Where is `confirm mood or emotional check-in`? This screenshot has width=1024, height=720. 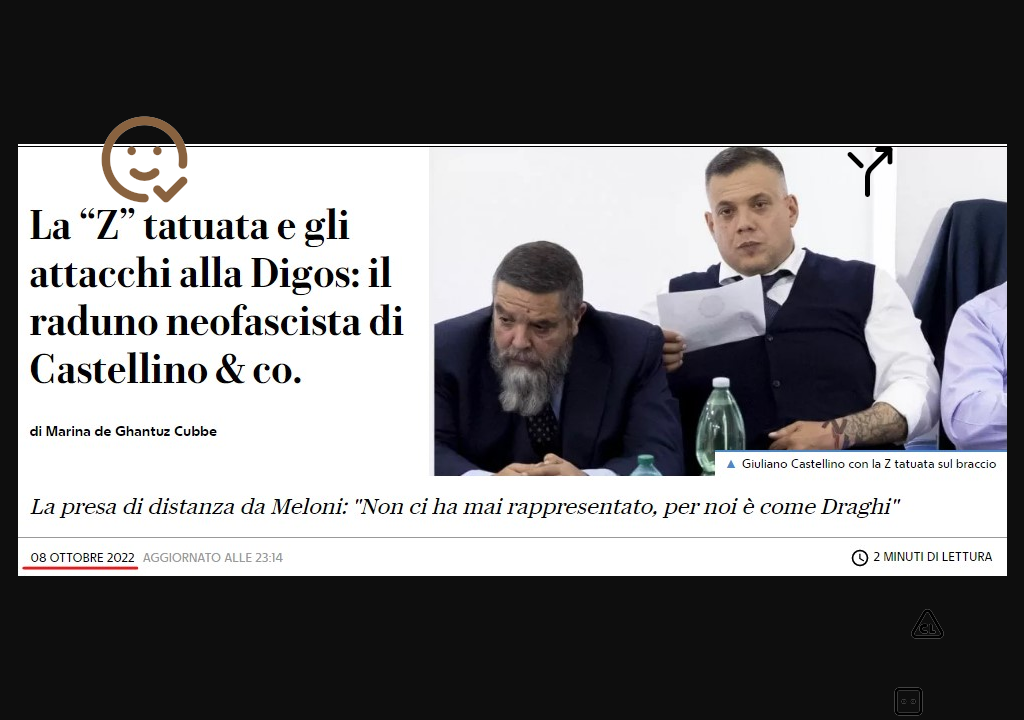 confirm mood or emotional check-in is located at coordinates (144, 159).